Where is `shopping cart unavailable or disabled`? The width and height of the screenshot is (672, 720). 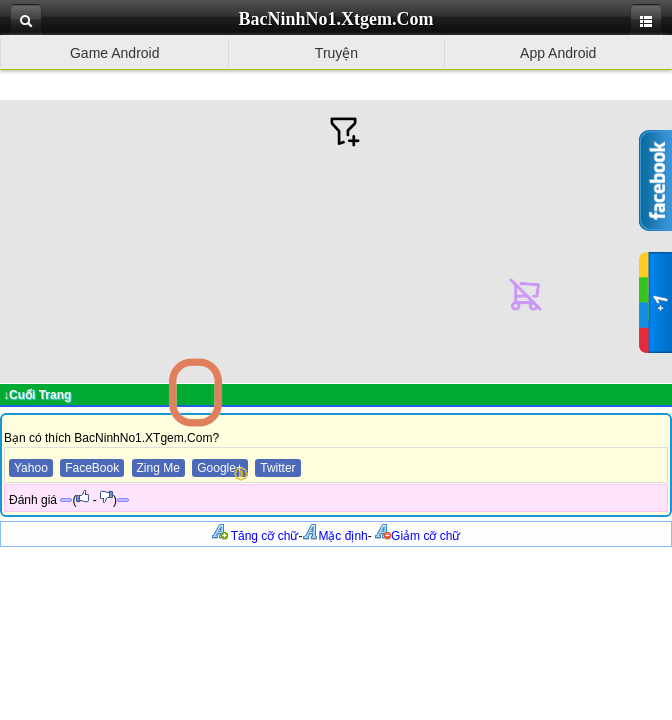
shopping cart unavailable or disabled is located at coordinates (525, 294).